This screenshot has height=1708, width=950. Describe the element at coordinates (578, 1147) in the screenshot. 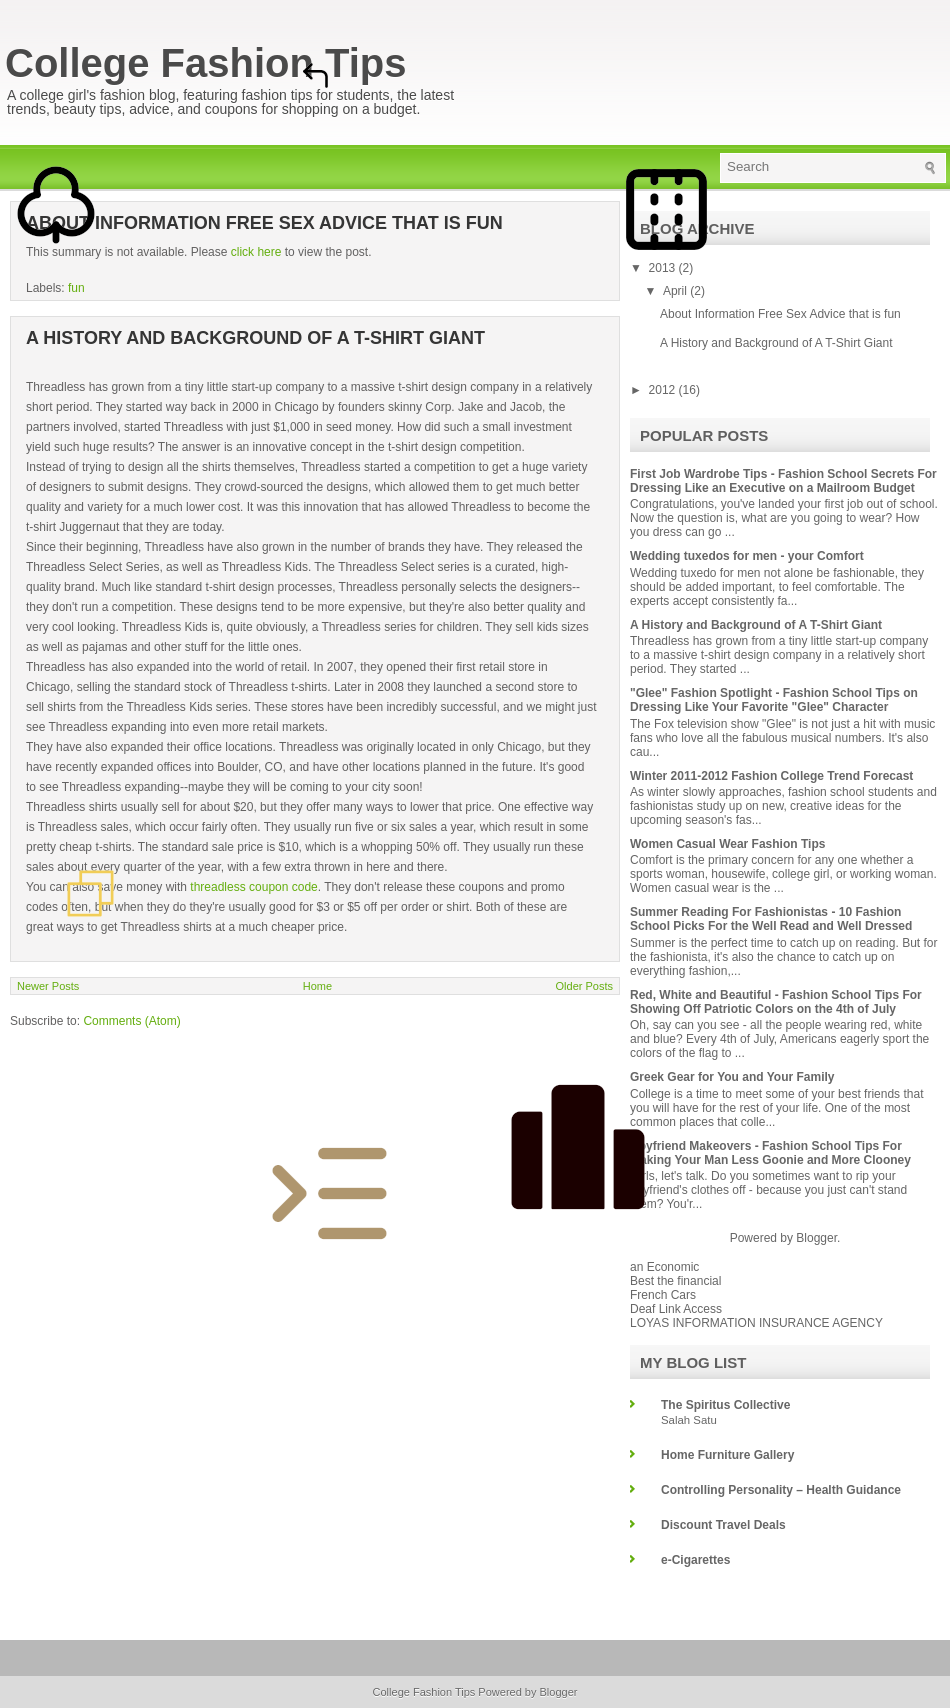

I see `view leaderboard or rankings` at that location.